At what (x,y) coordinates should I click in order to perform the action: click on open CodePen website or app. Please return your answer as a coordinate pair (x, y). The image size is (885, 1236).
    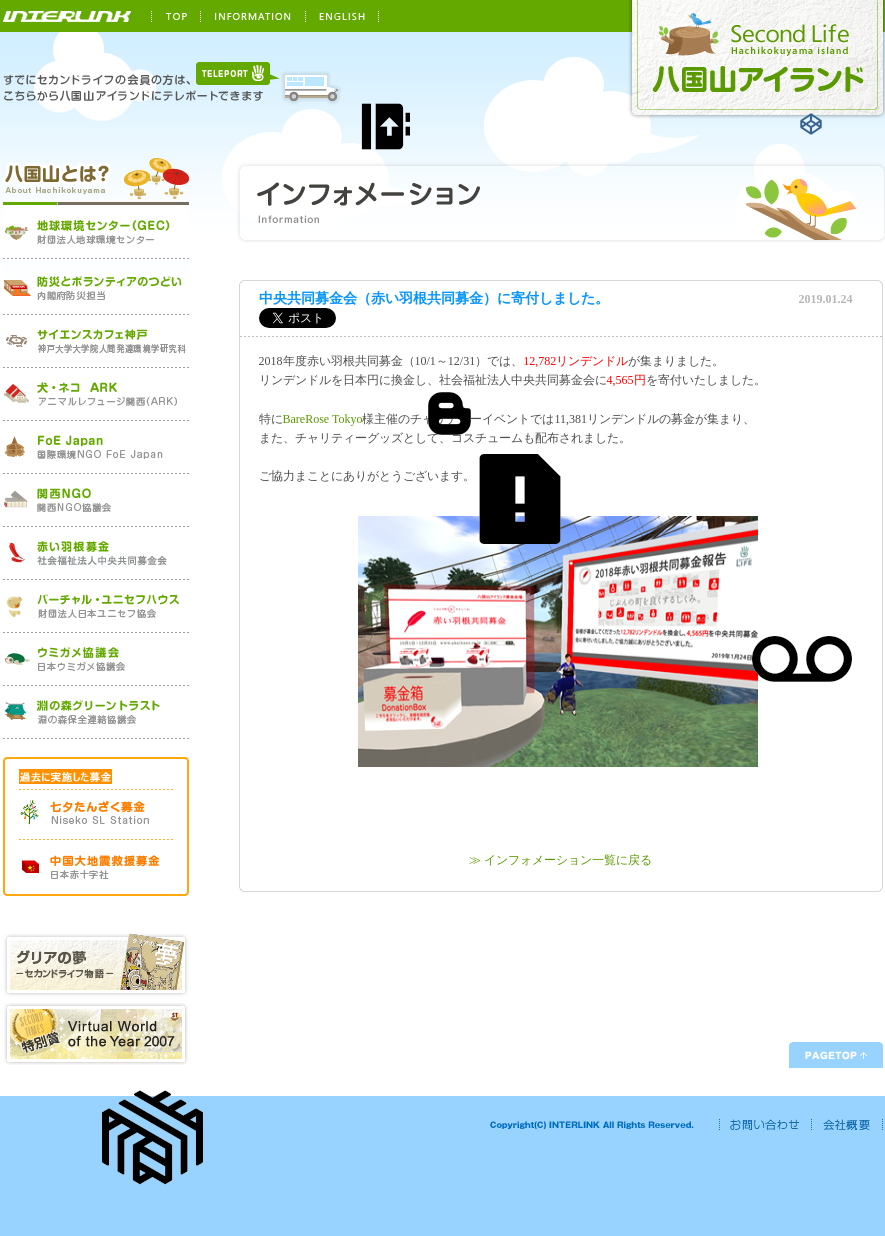
    Looking at the image, I should click on (811, 124).